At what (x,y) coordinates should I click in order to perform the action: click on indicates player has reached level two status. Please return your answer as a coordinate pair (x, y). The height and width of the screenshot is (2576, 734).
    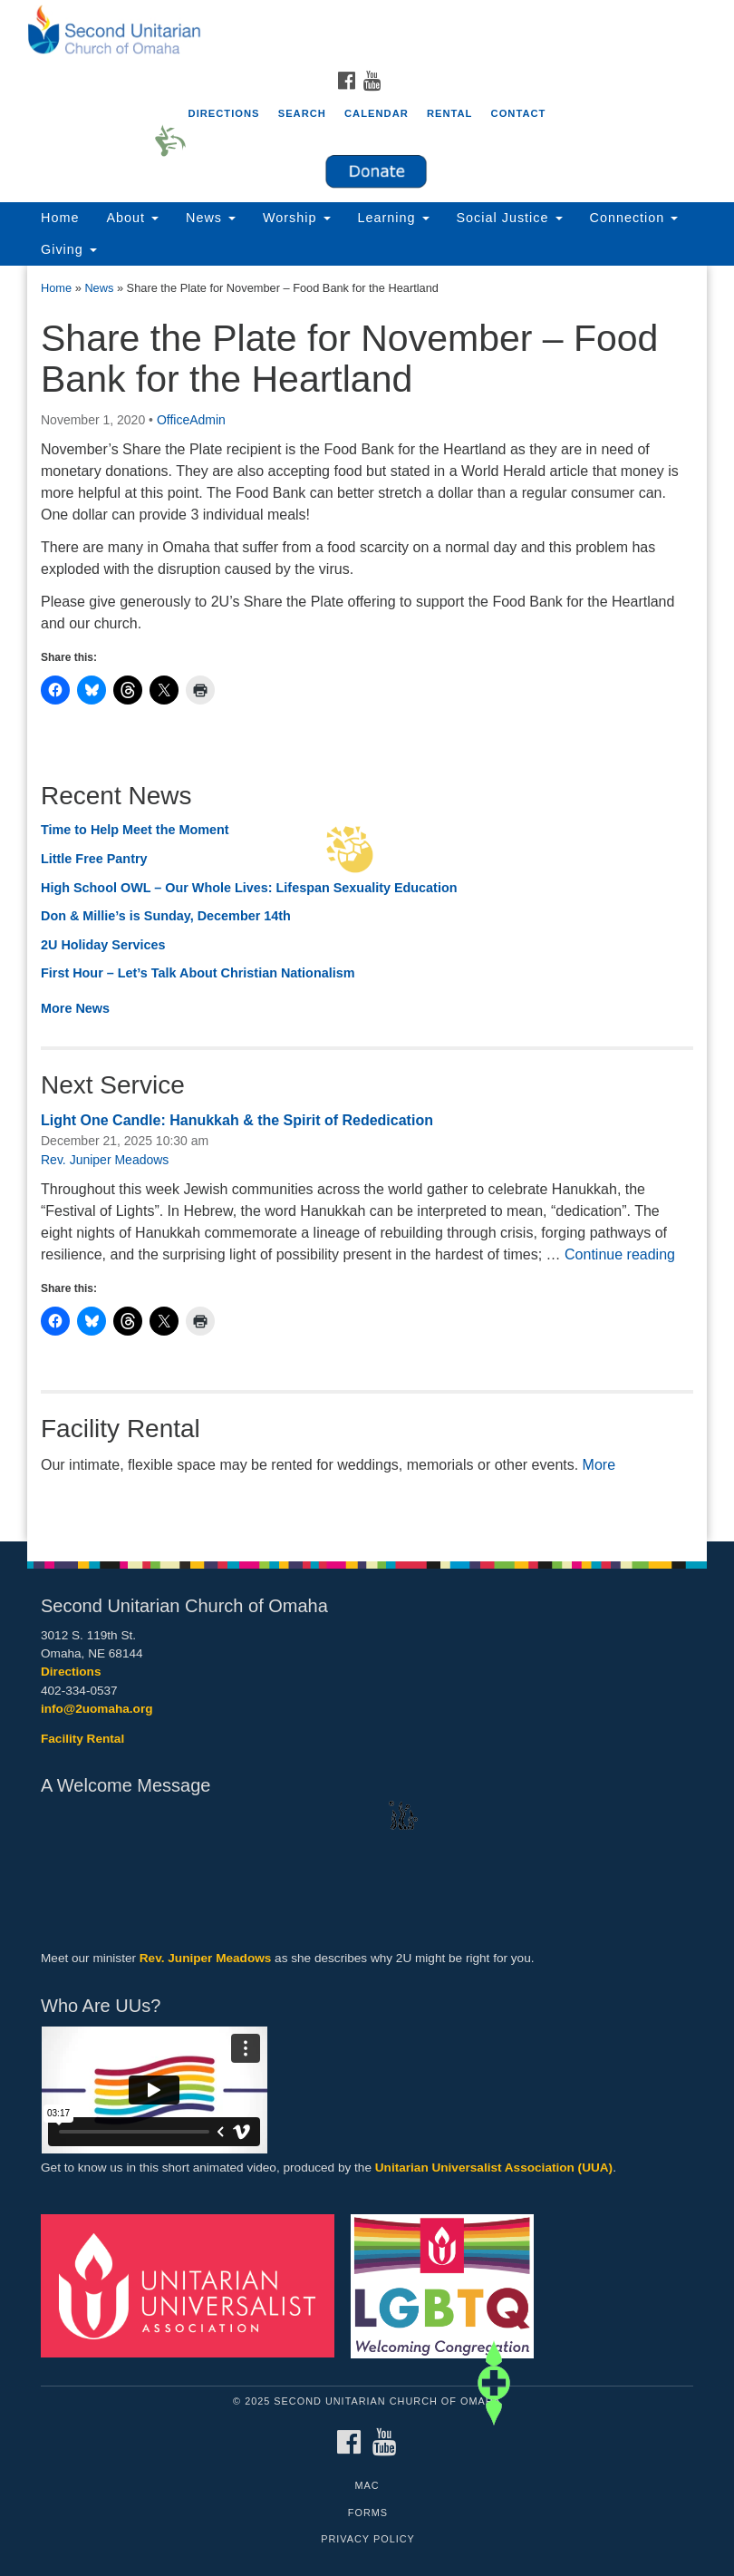
    Looking at the image, I should click on (494, 2383).